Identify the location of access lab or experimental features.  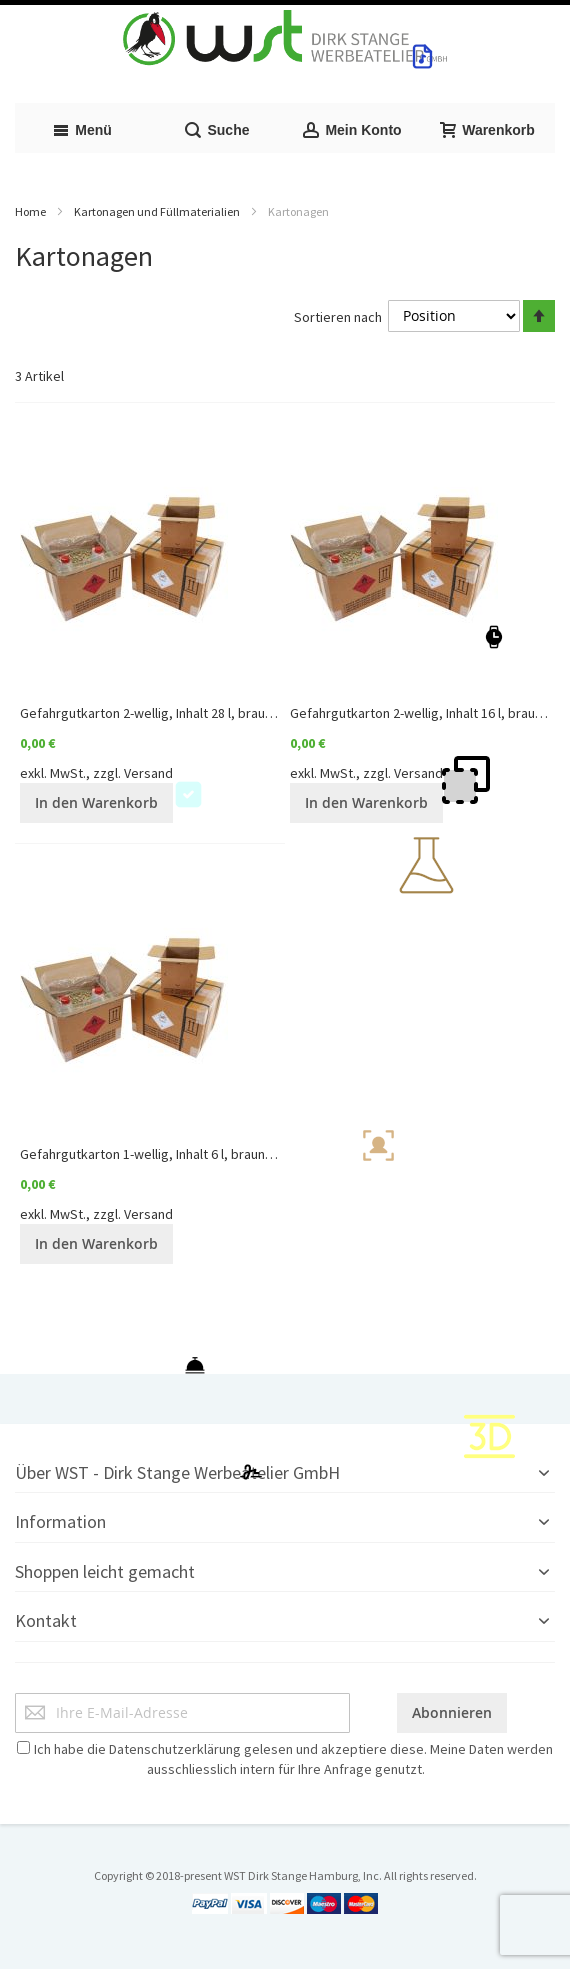
(426, 866).